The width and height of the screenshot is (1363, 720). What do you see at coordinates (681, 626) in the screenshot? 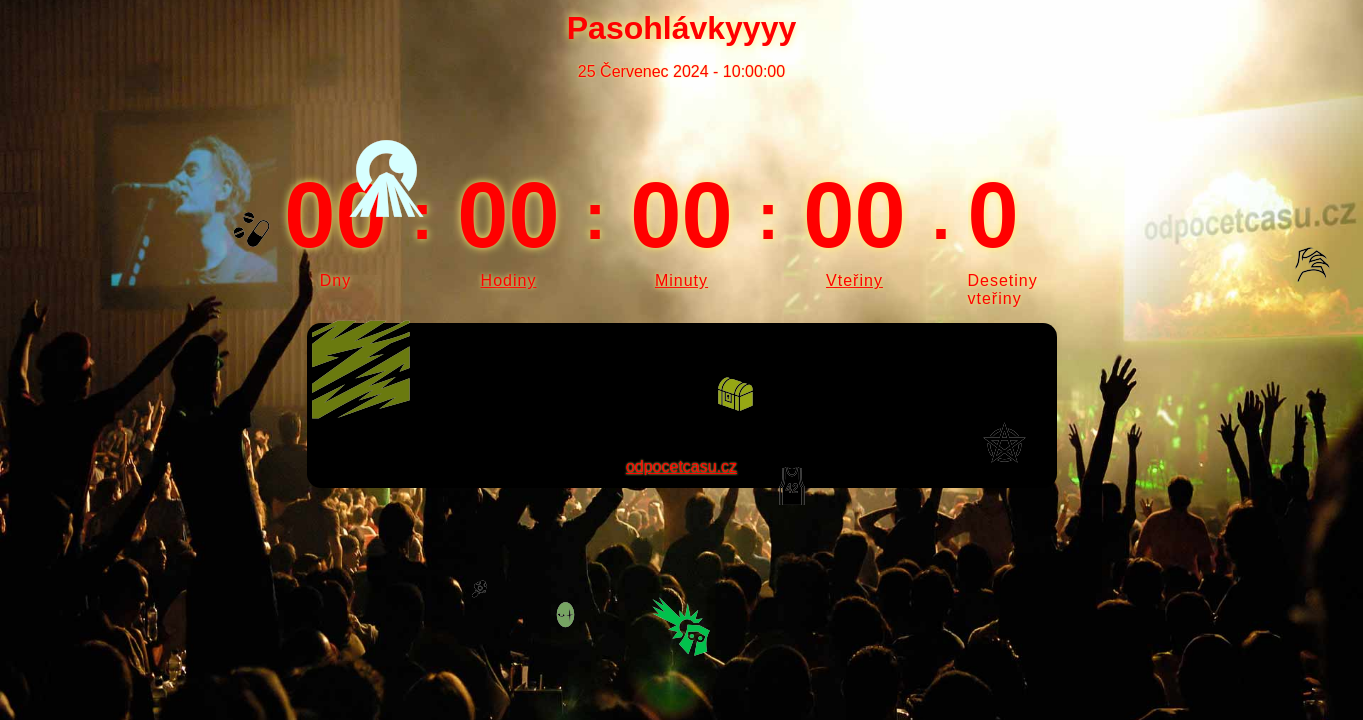
I see `indicates critical hit or headshot damage` at bounding box center [681, 626].